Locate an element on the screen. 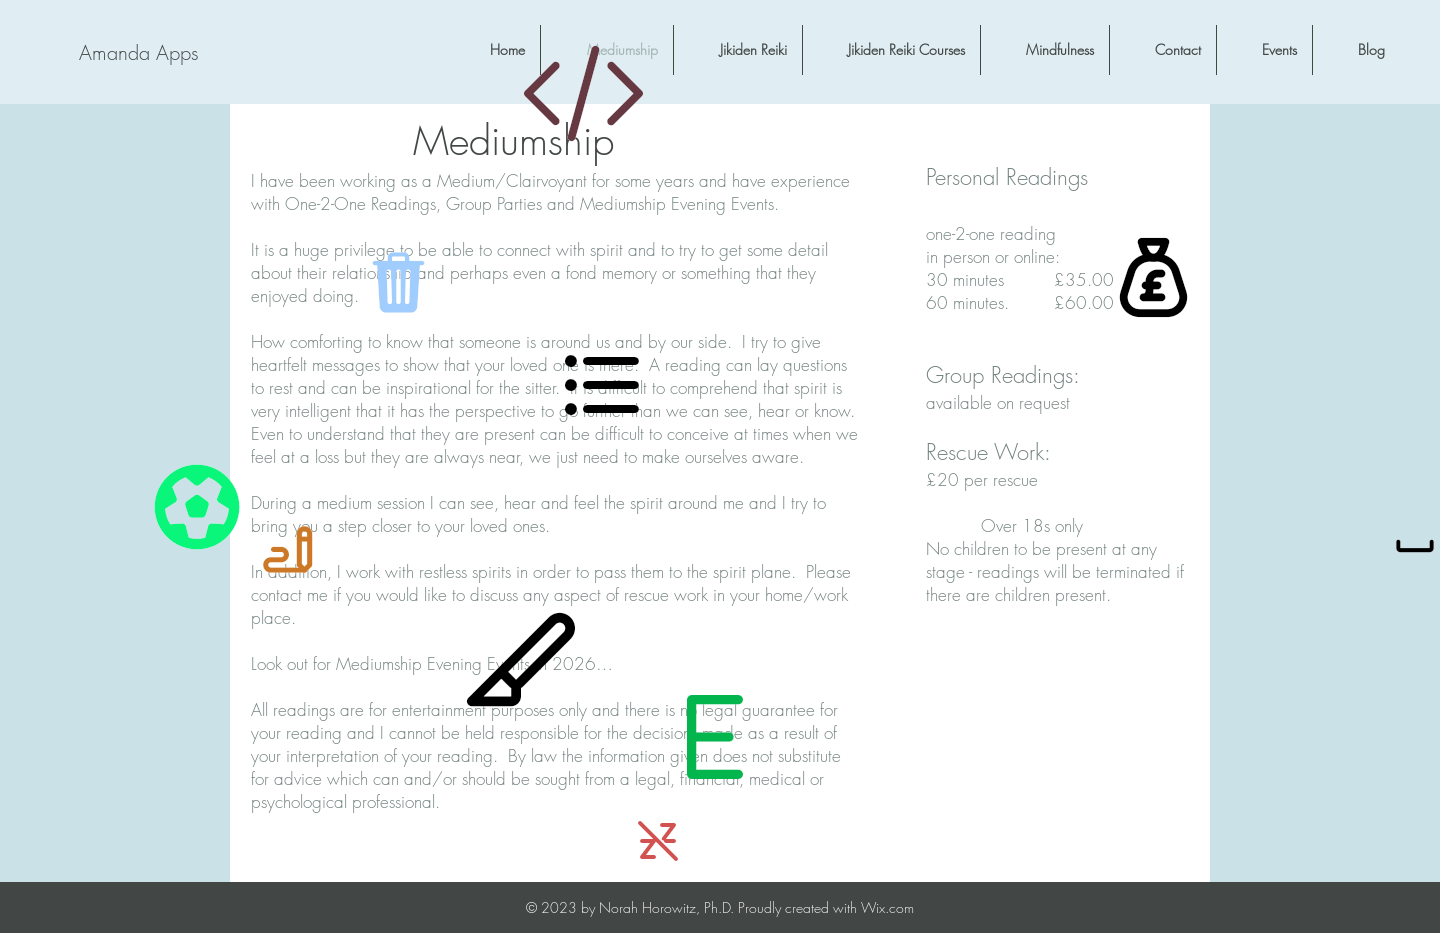  compose or write new content is located at coordinates (289, 552).